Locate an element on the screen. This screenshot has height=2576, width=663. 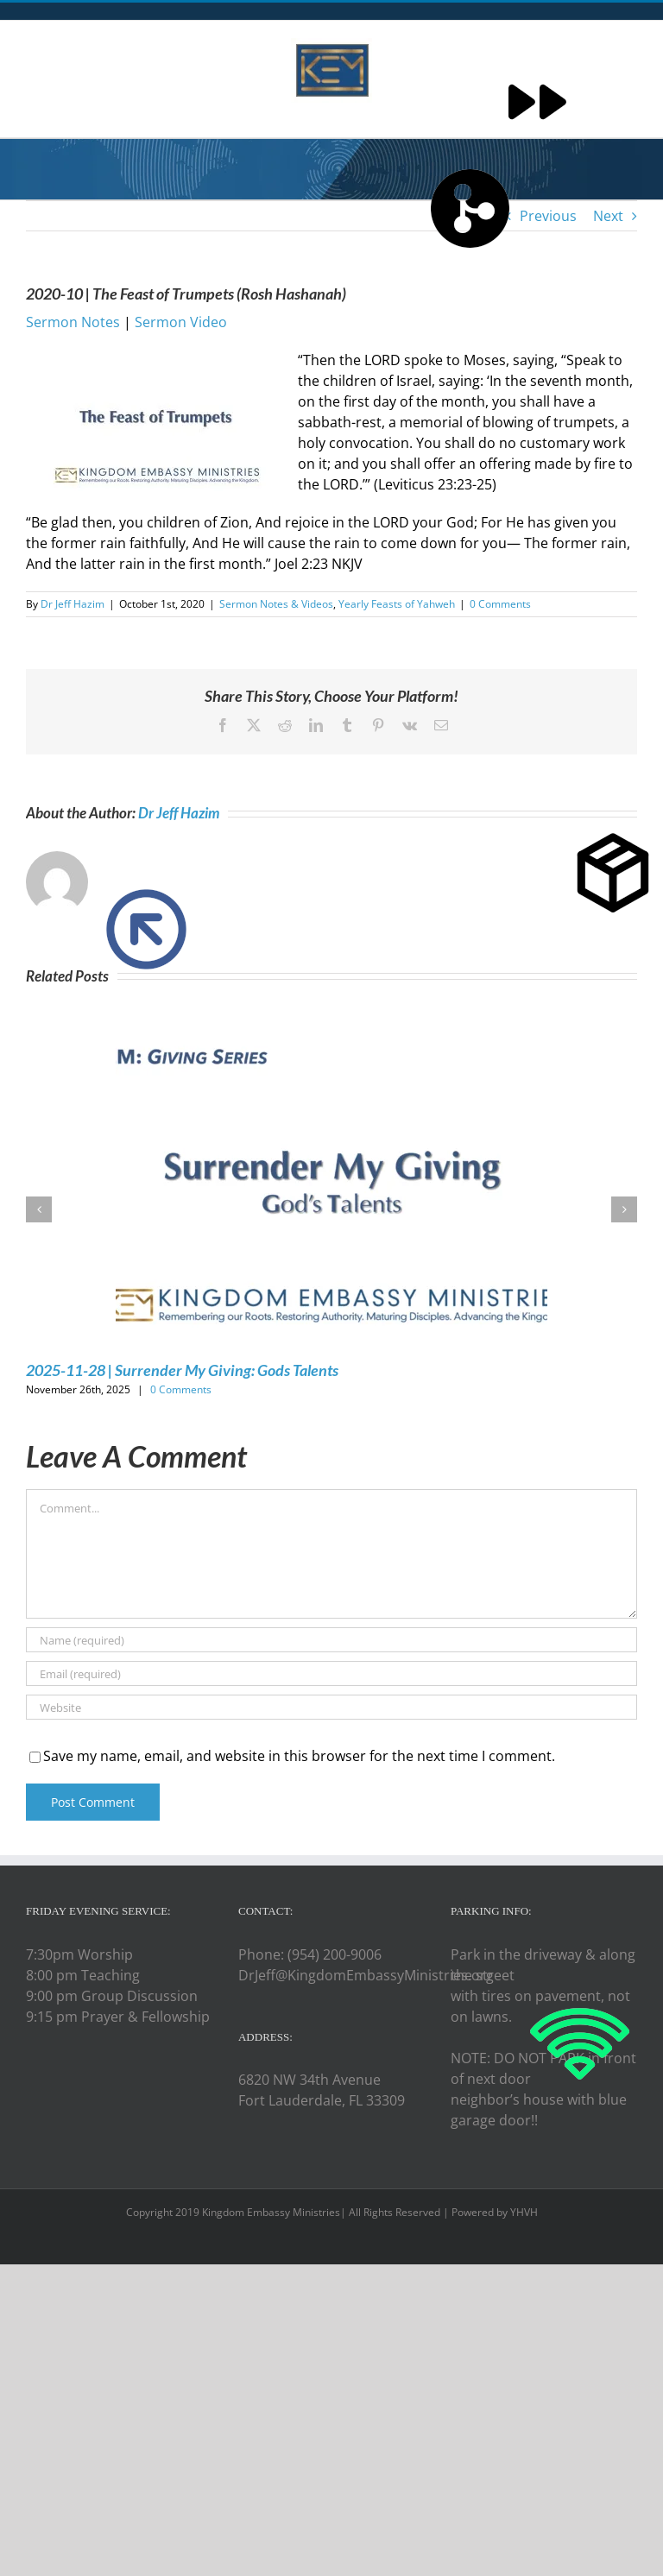
indicates a merged pull request in your activity feed is located at coordinates (470, 208).